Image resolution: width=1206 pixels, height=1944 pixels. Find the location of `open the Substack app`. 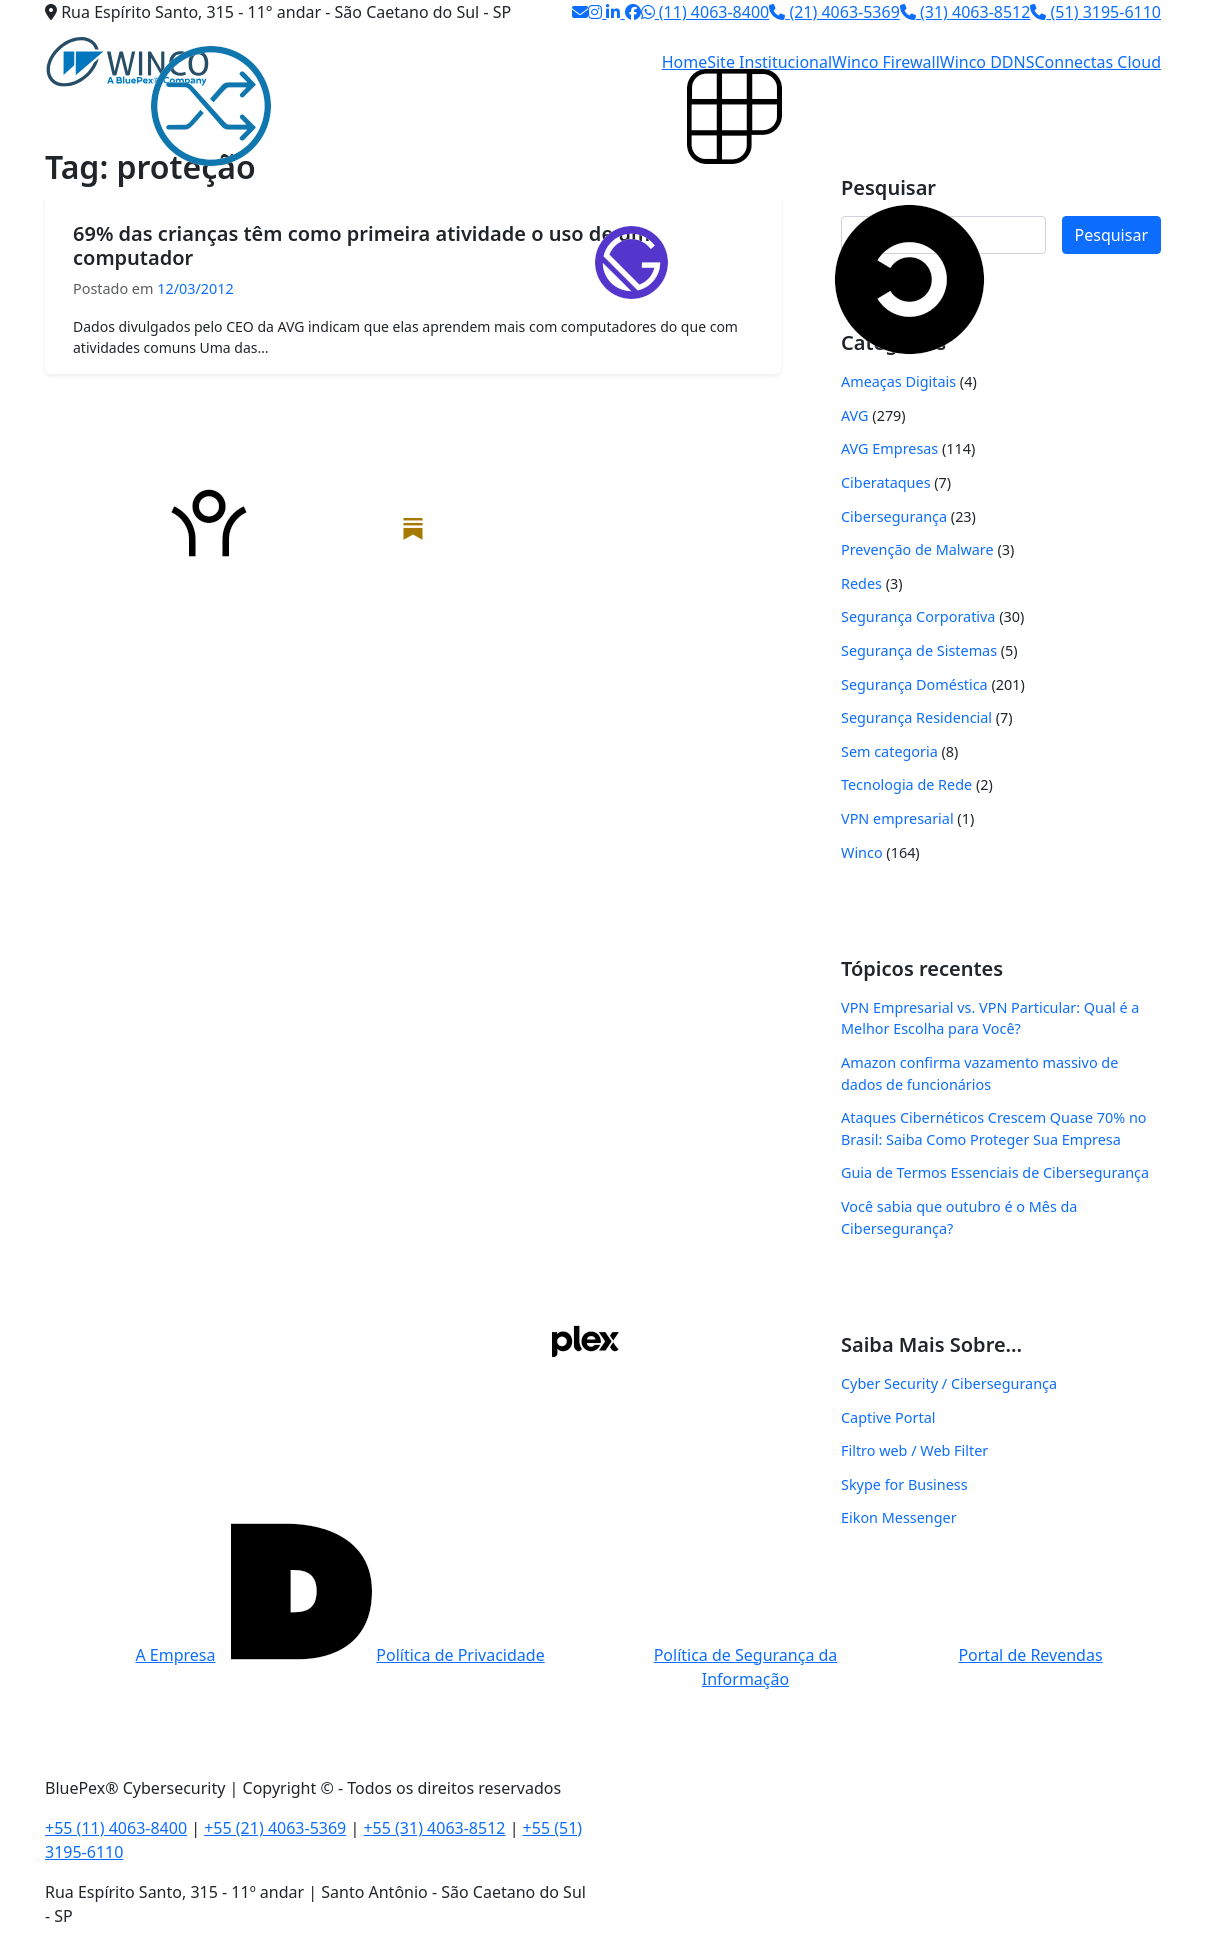

open the Substack app is located at coordinates (413, 529).